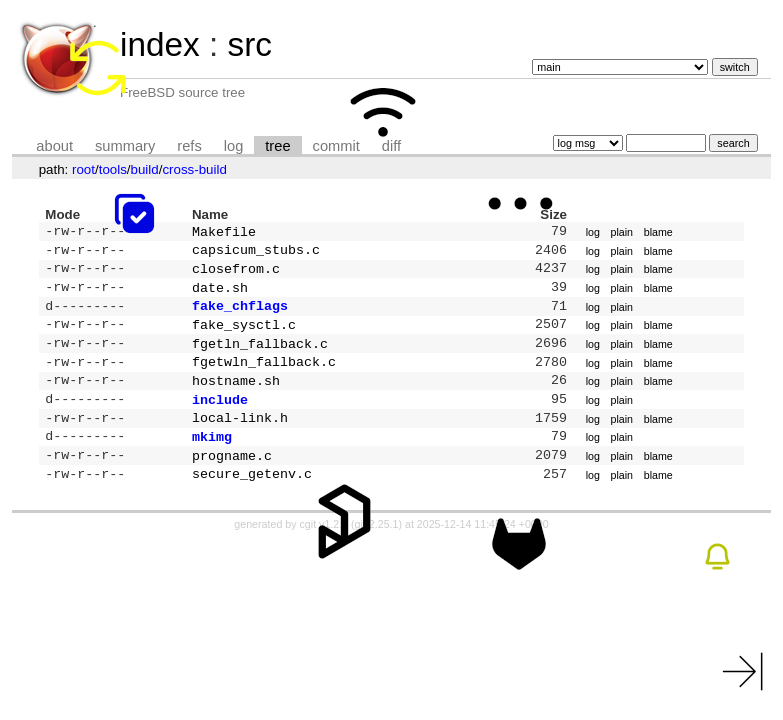 The height and width of the screenshot is (720, 783). Describe the element at coordinates (383, 101) in the screenshot. I see `indicates moderate wifi signal strength` at that location.